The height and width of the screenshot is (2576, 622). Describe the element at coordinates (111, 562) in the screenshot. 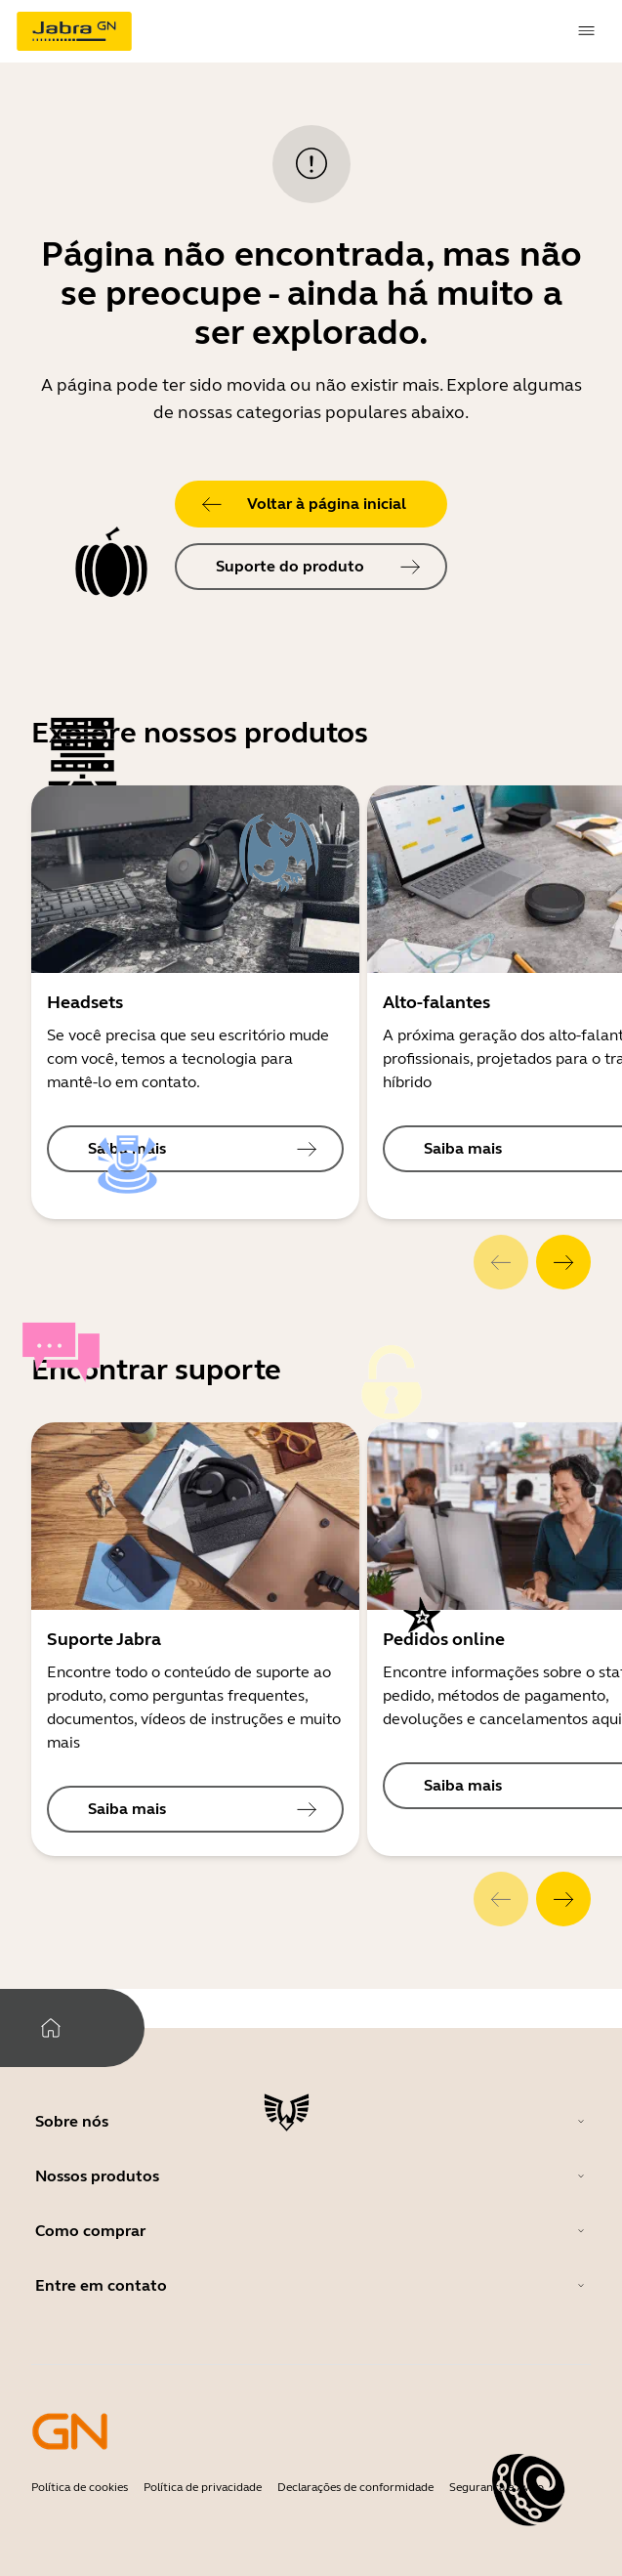

I see `access halloween or autumn seasonal content` at that location.